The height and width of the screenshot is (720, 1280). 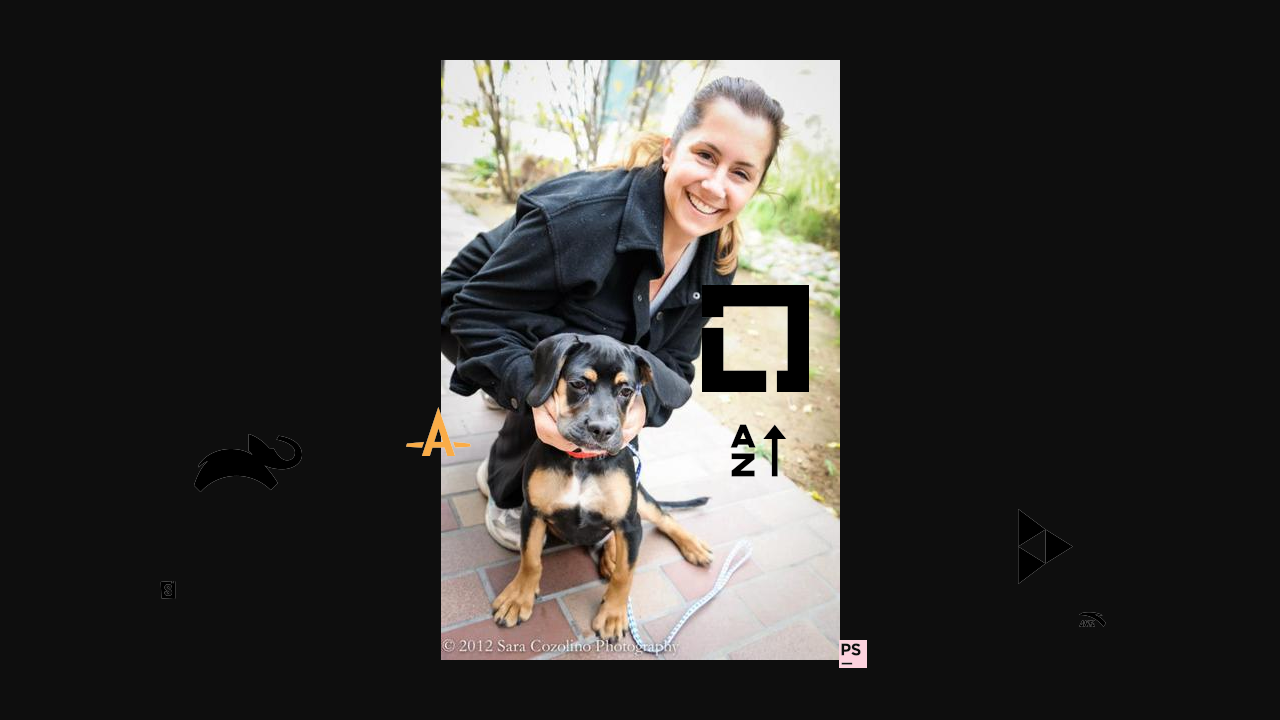 What do you see at coordinates (1045, 546) in the screenshot?
I see `open the PeerTube app` at bounding box center [1045, 546].